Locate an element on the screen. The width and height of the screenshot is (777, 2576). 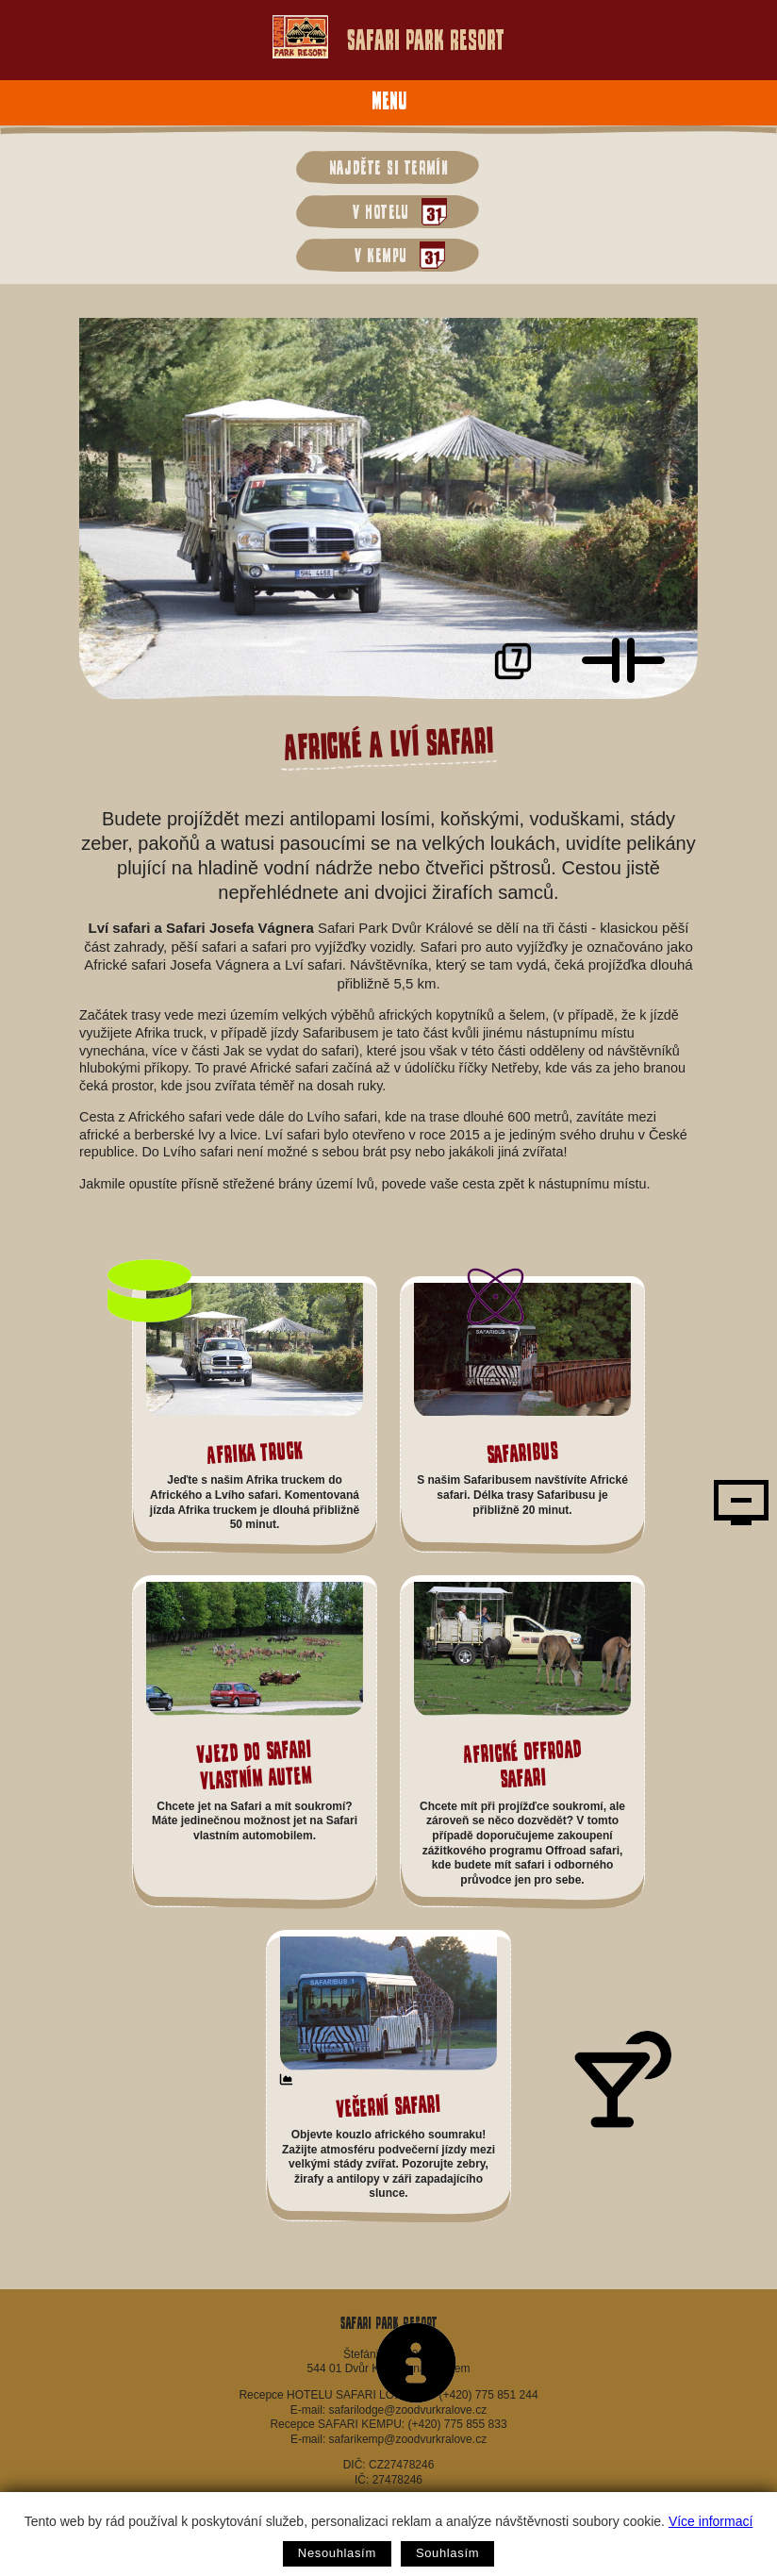
hockey or ice sports category is located at coordinates (149, 1290).